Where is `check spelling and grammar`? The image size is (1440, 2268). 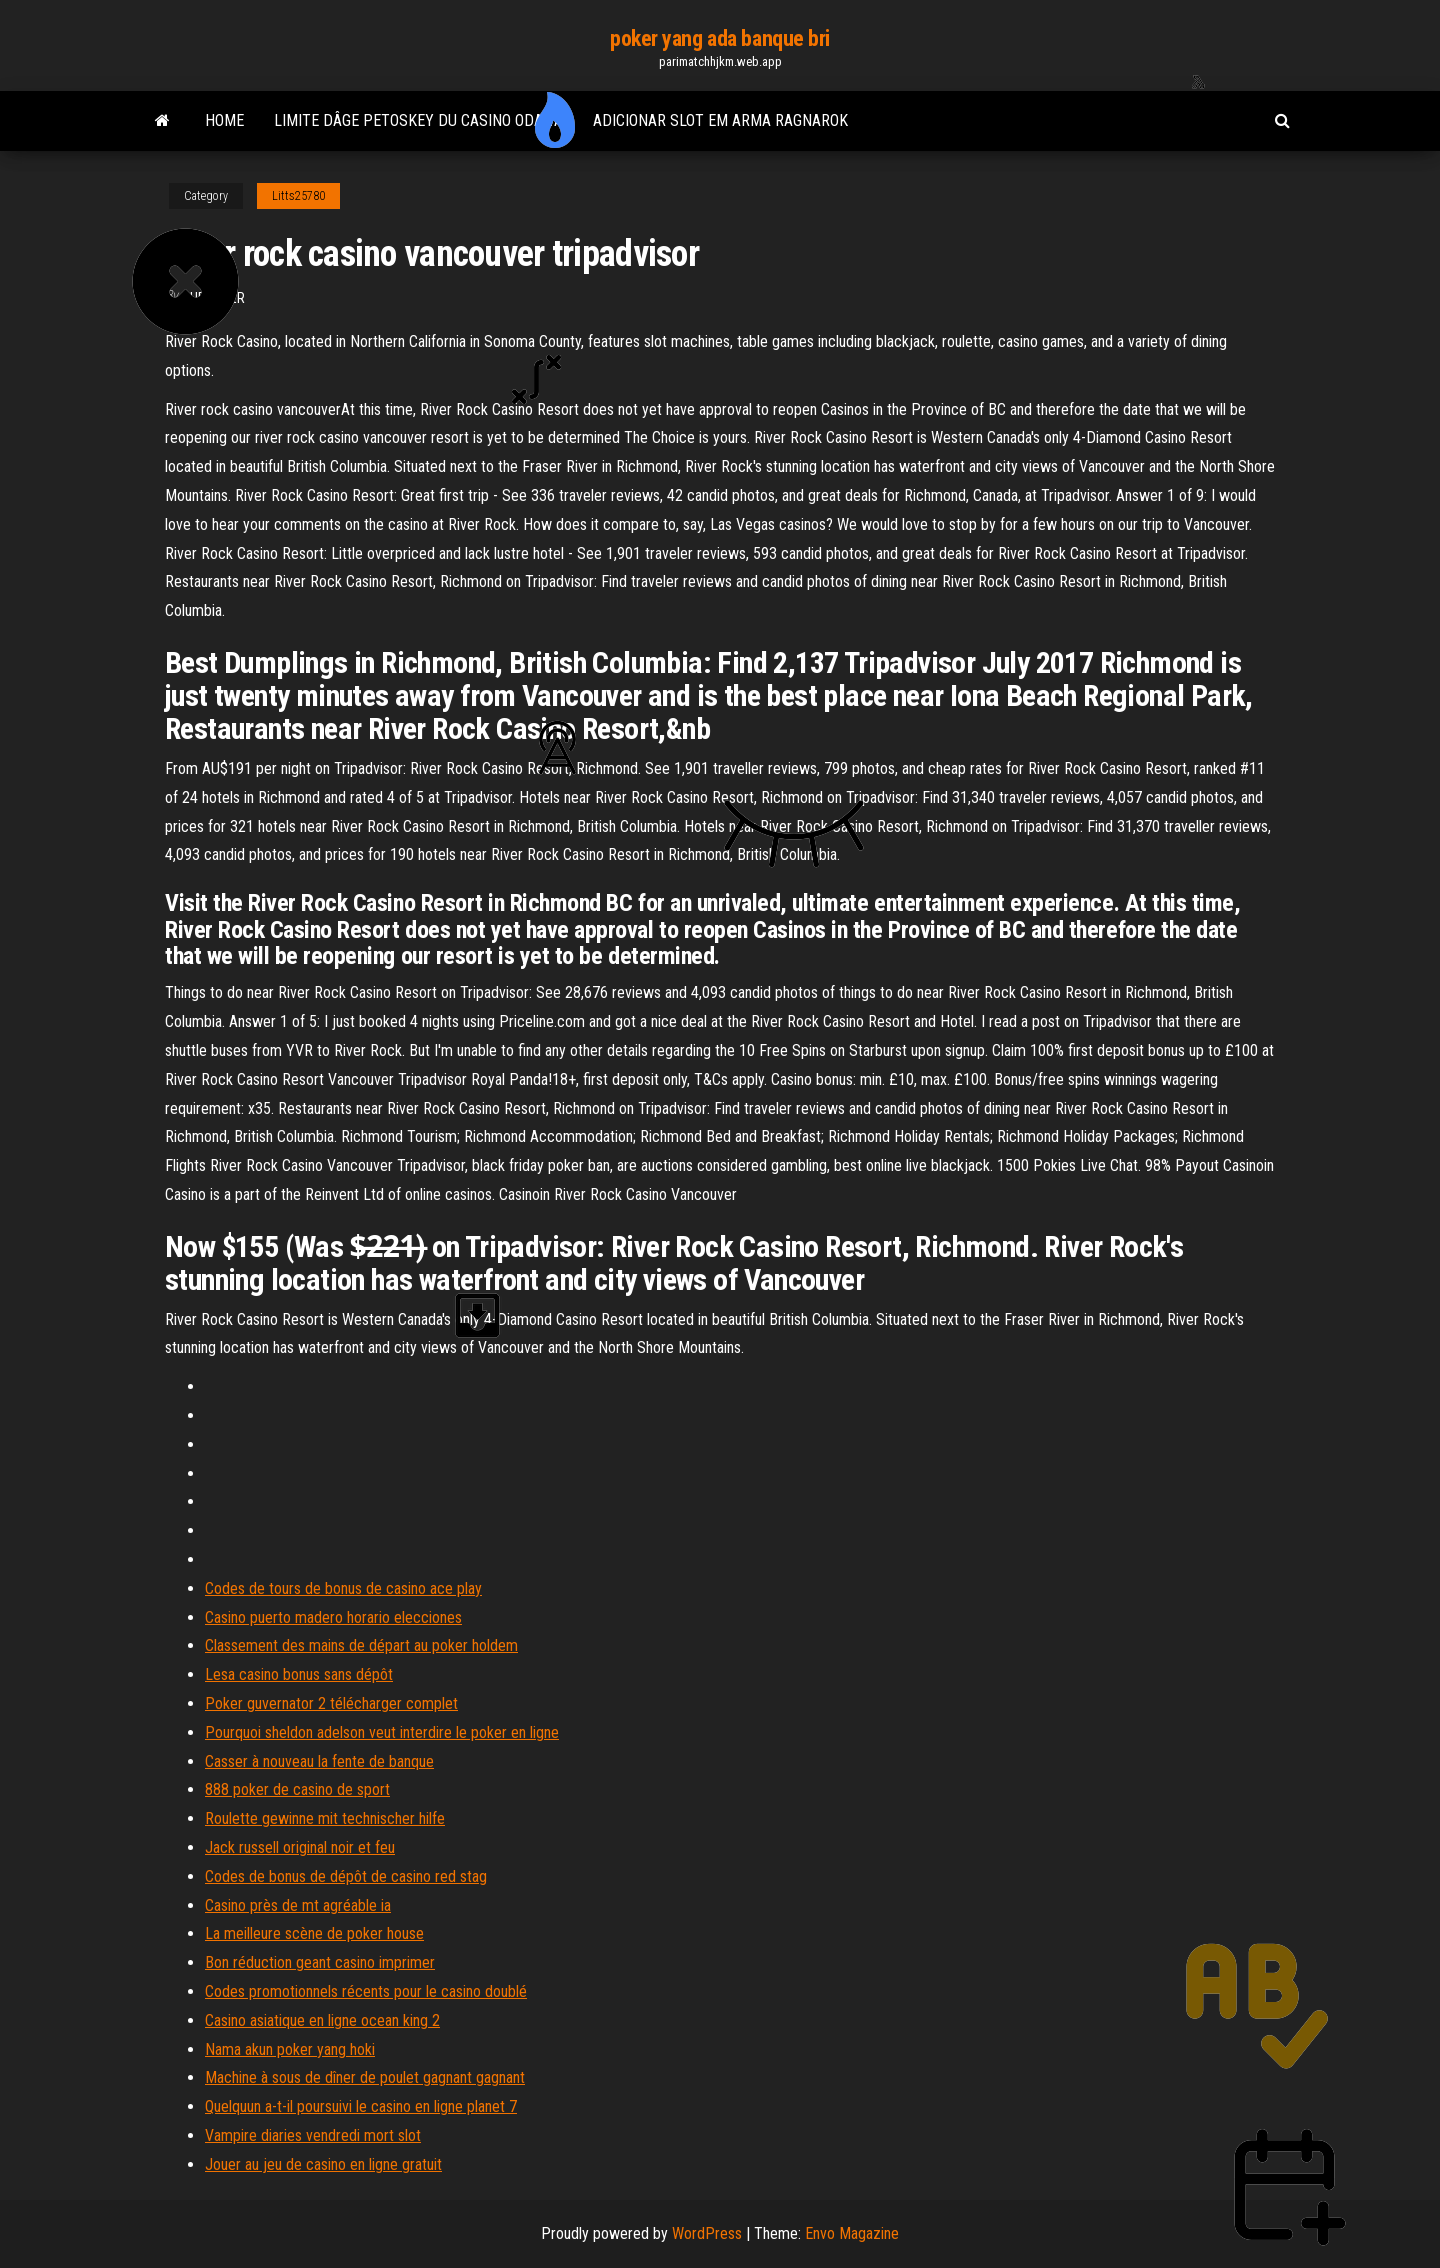 check spelling and grammar is located at coordinates (1253, 2002).